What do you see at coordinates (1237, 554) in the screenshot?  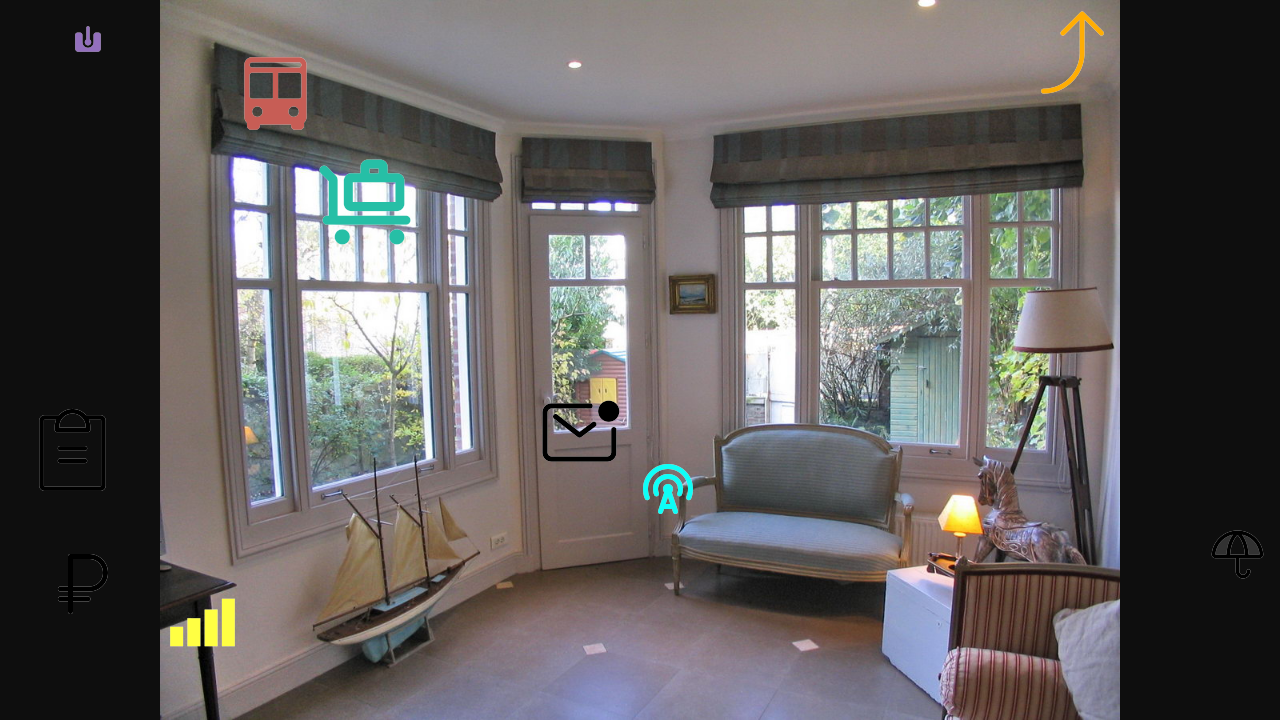 I see `view weather protection or rain forecast` at bounding box center [1237, 554].